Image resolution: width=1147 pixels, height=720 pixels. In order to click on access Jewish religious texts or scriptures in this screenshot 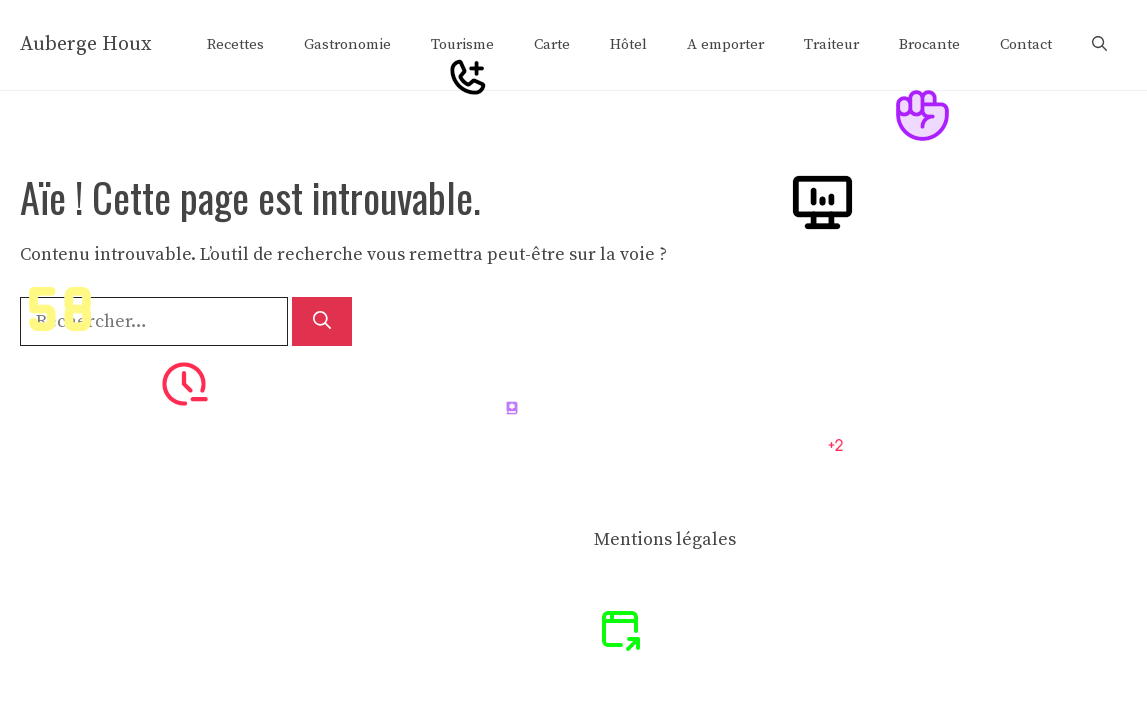, I will do `click(512, 408)`.